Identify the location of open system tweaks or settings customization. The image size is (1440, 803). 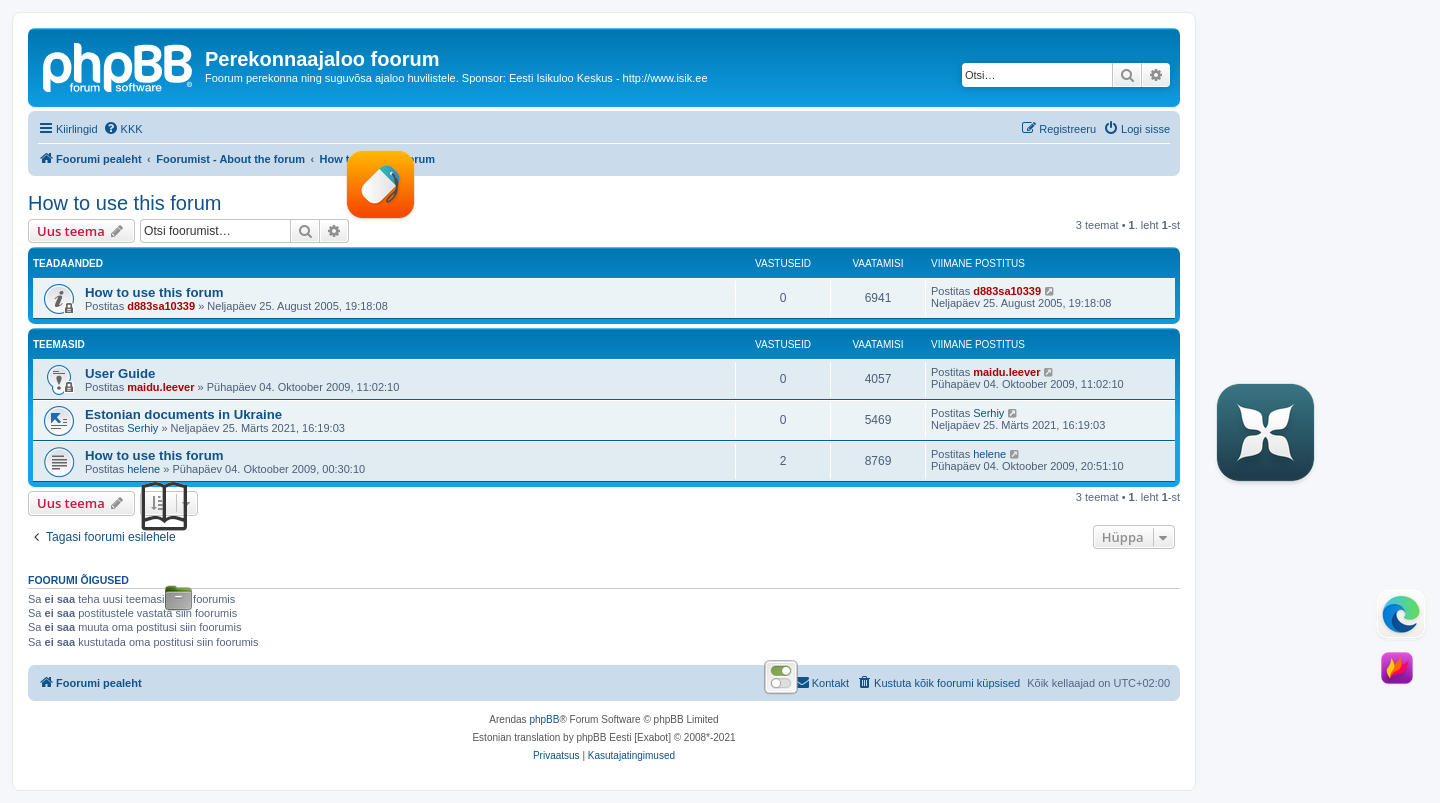
(781, 677).